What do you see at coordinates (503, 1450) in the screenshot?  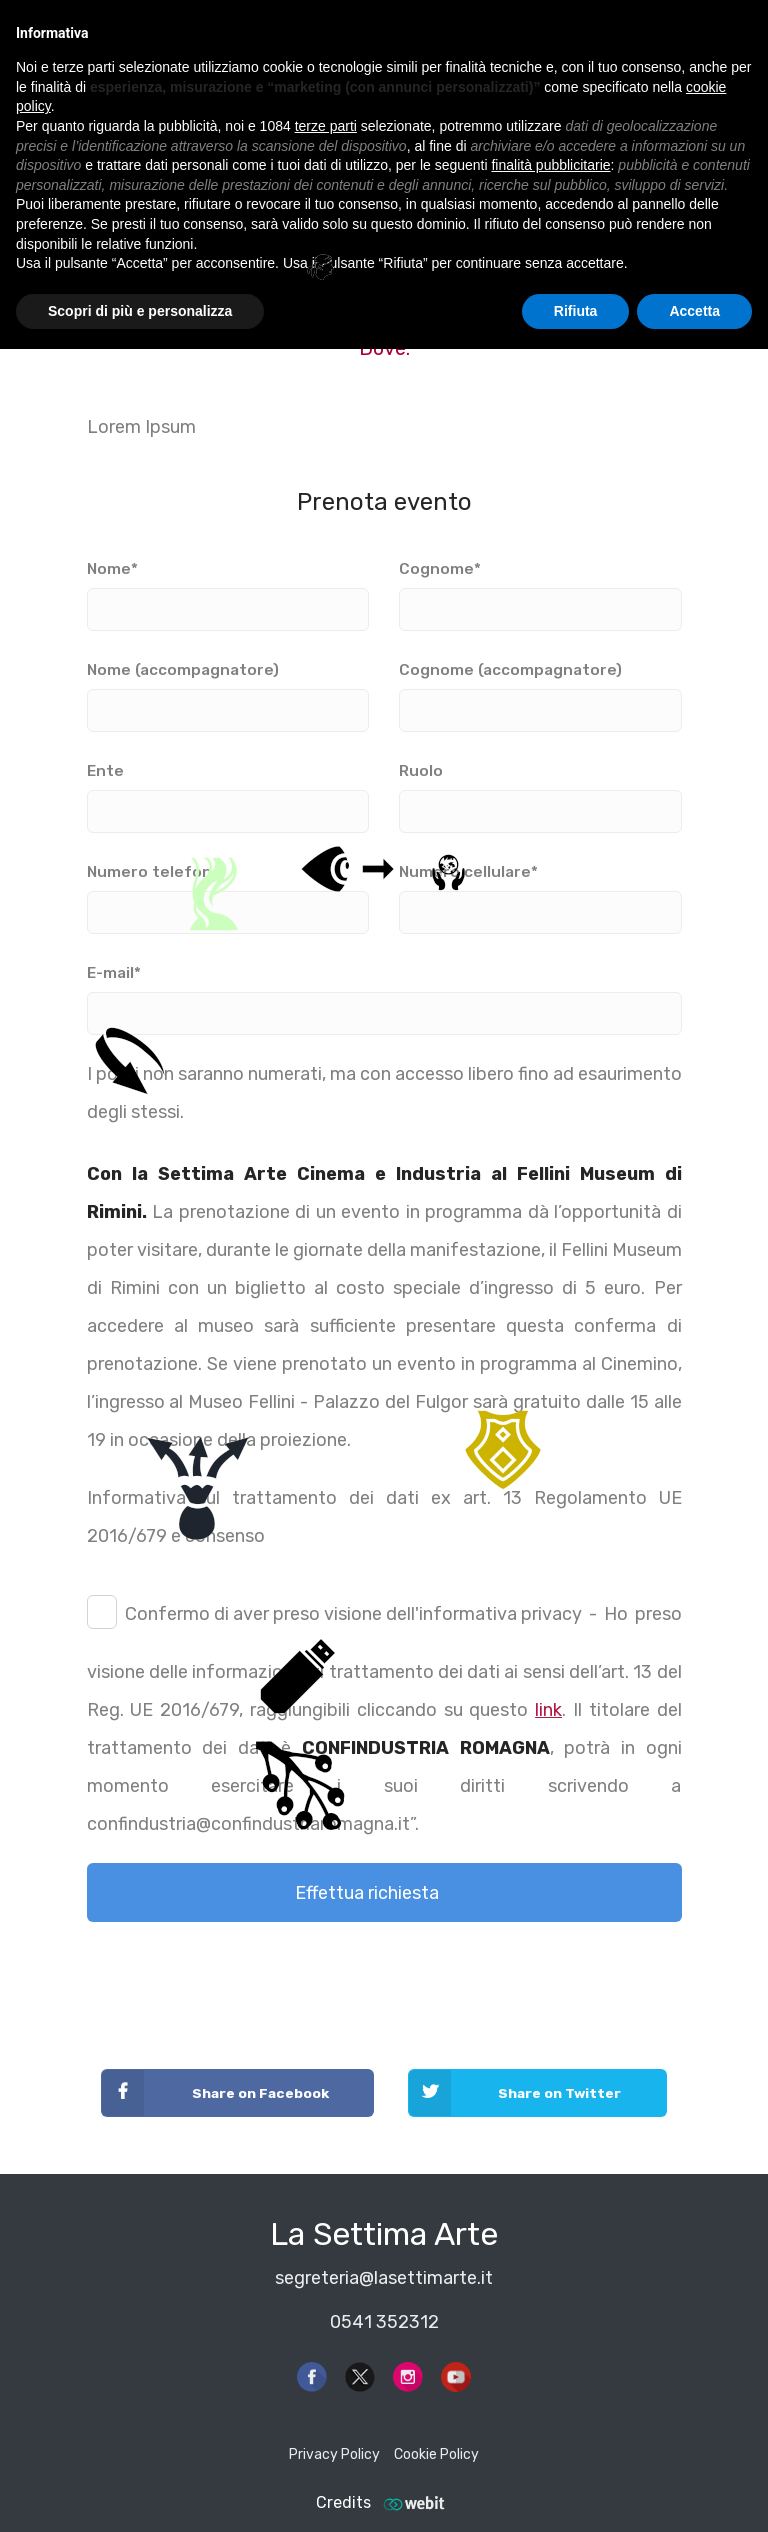 I see `activate dragon shield defense ability` at bounding box center [503, 1450].